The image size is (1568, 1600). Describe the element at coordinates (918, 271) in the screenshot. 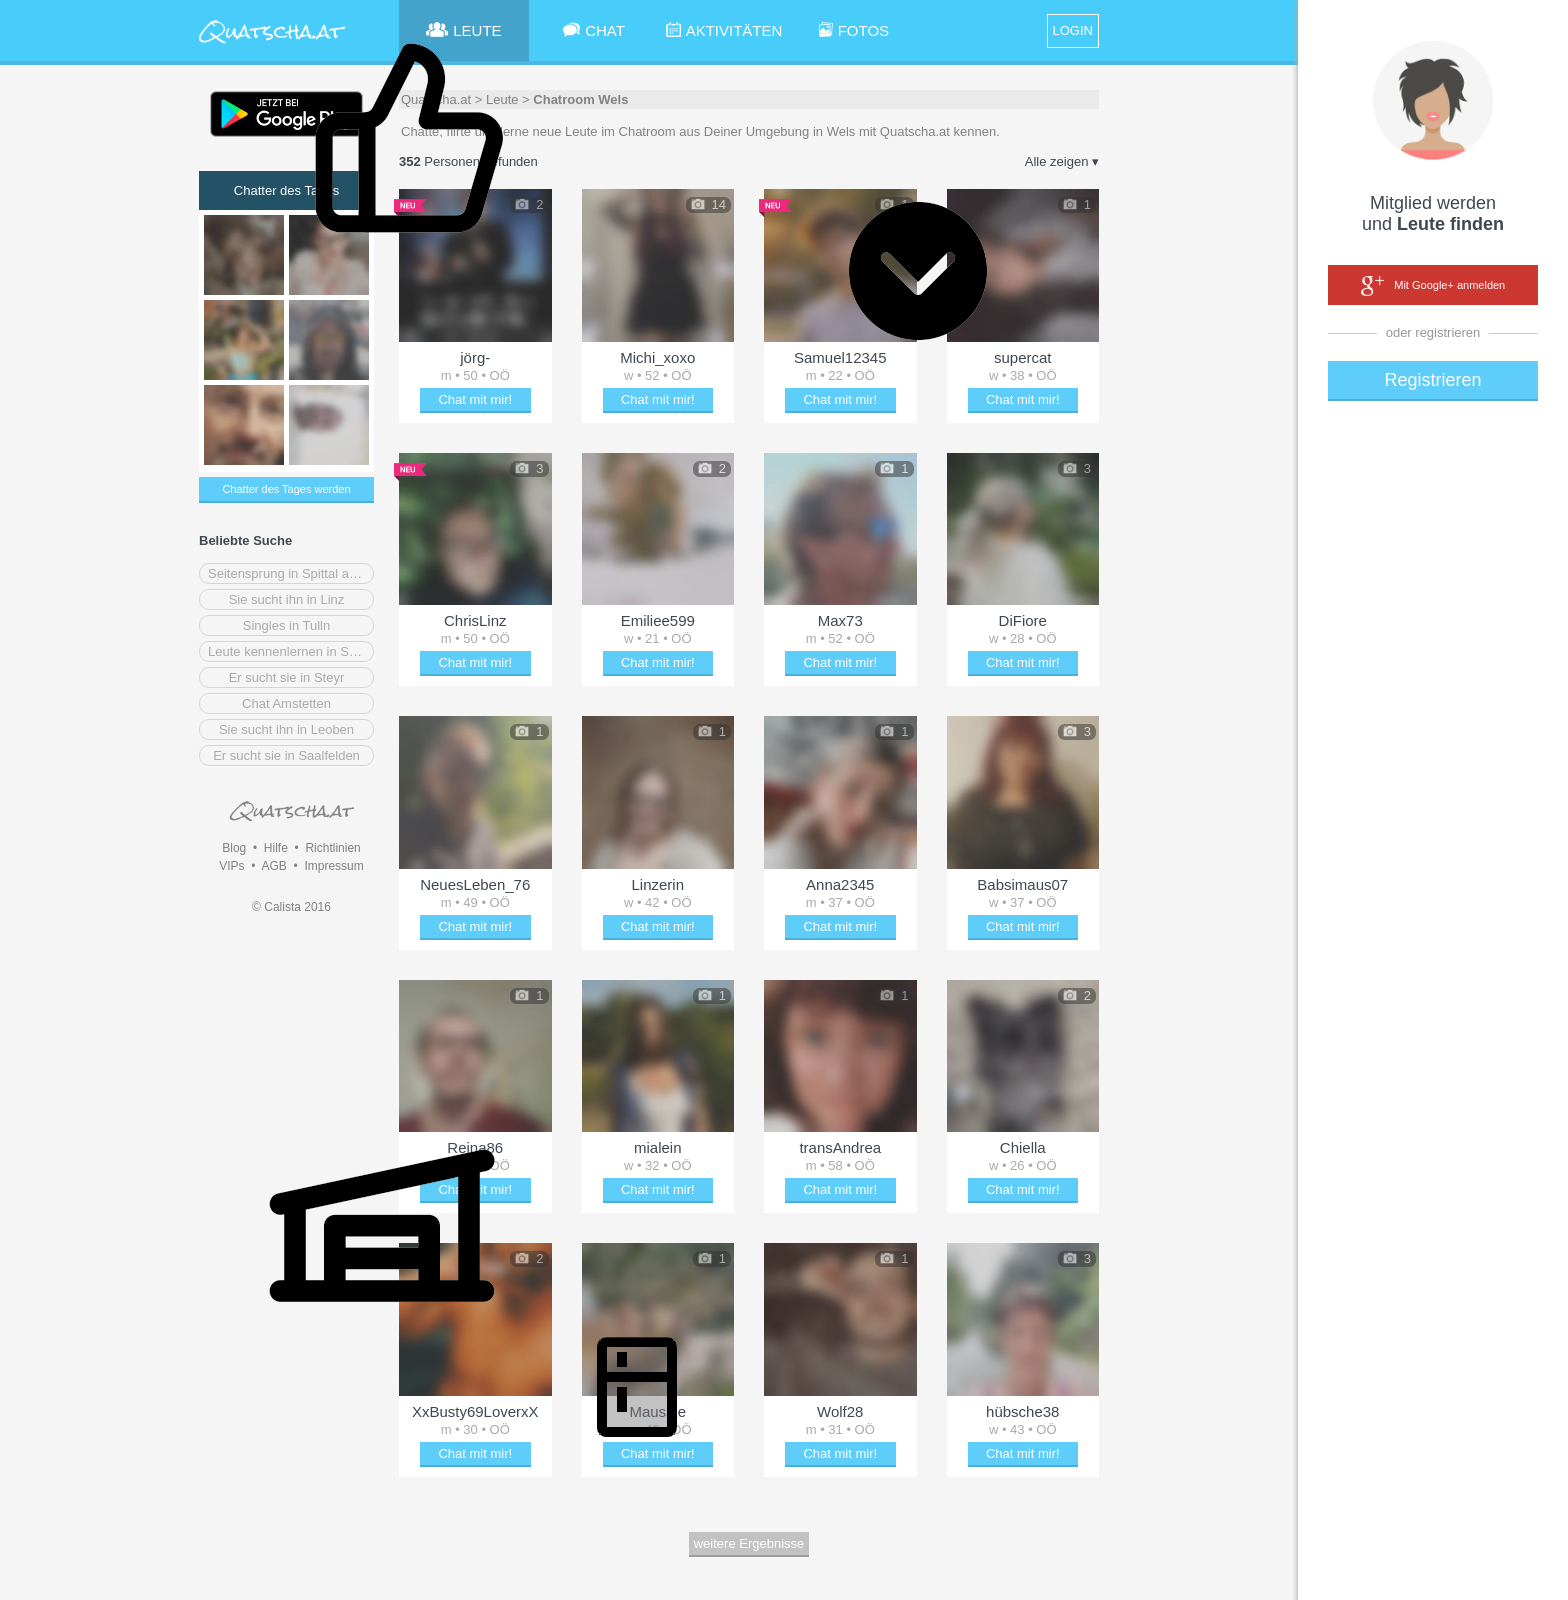

I see `expand to show more content` at that location.